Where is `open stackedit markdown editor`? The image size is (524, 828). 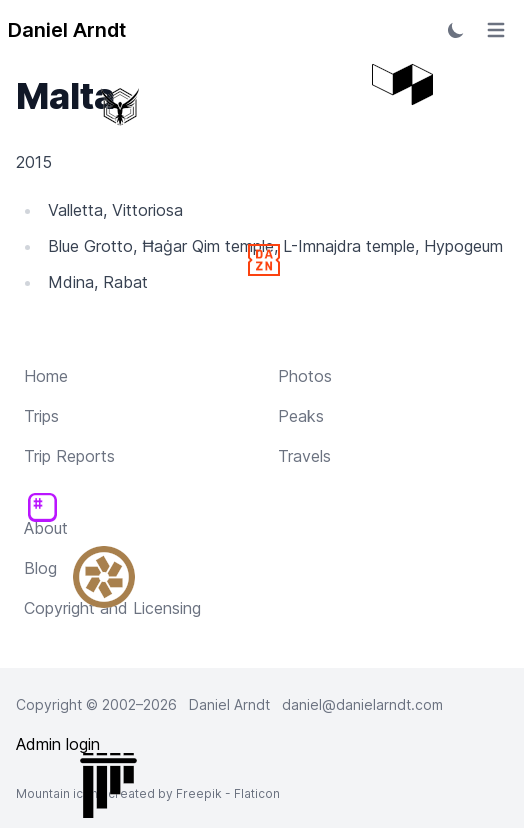
open stackedit markdown editor is located at coordinates (42, 507).